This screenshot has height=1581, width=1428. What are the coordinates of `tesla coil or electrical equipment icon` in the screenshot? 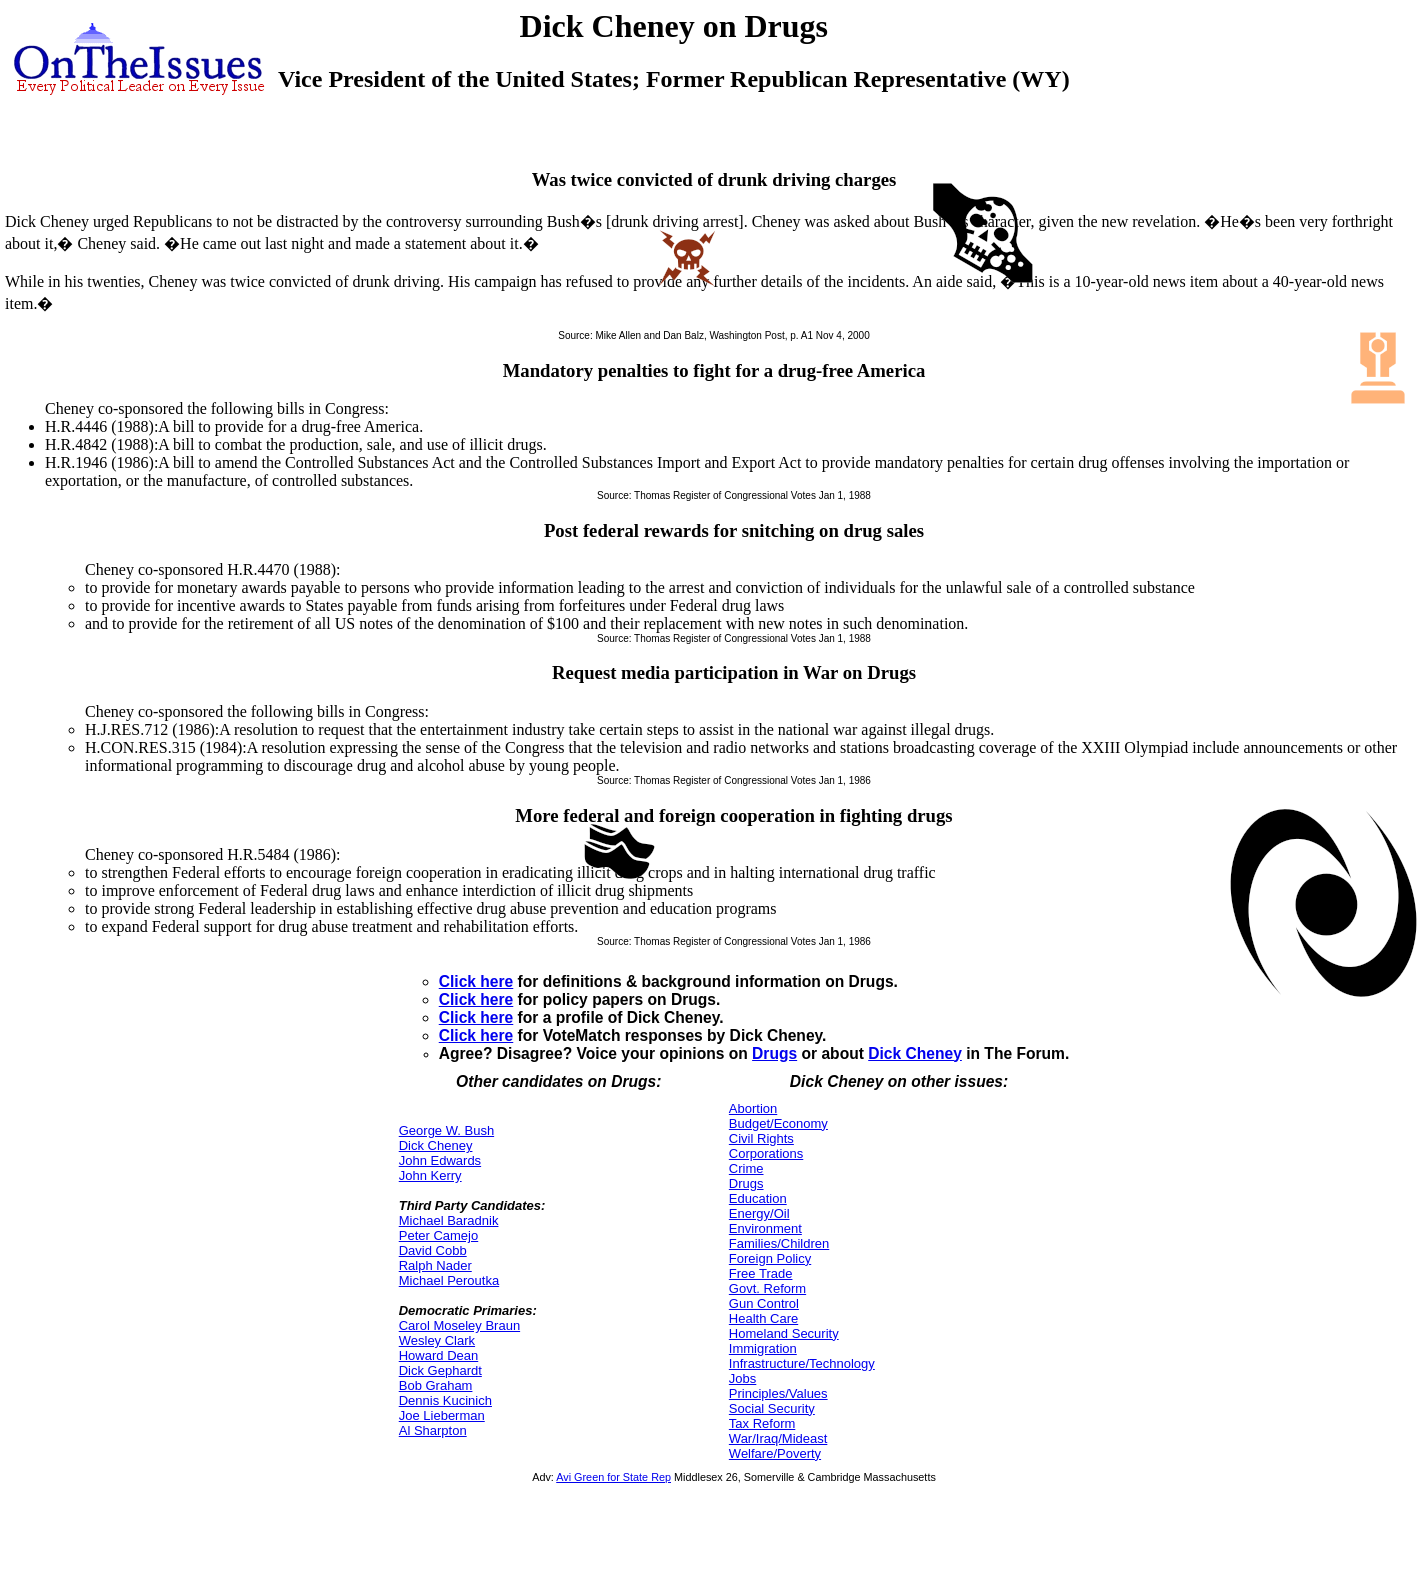 It's located at (1378, 368).